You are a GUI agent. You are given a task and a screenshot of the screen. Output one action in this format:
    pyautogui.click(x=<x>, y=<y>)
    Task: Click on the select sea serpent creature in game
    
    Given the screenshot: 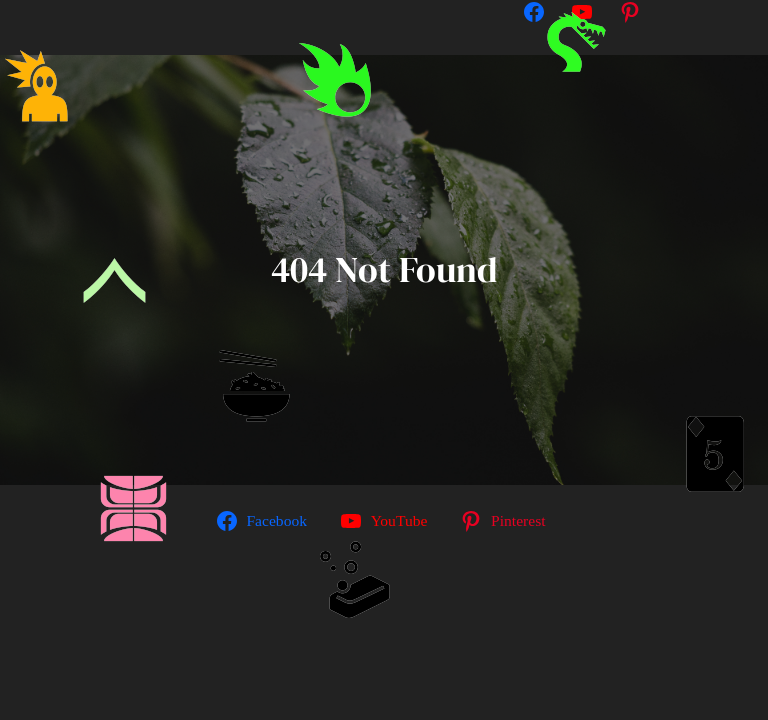 What is the action you would take?
    pyautogui.click(x=576, y=42)
    